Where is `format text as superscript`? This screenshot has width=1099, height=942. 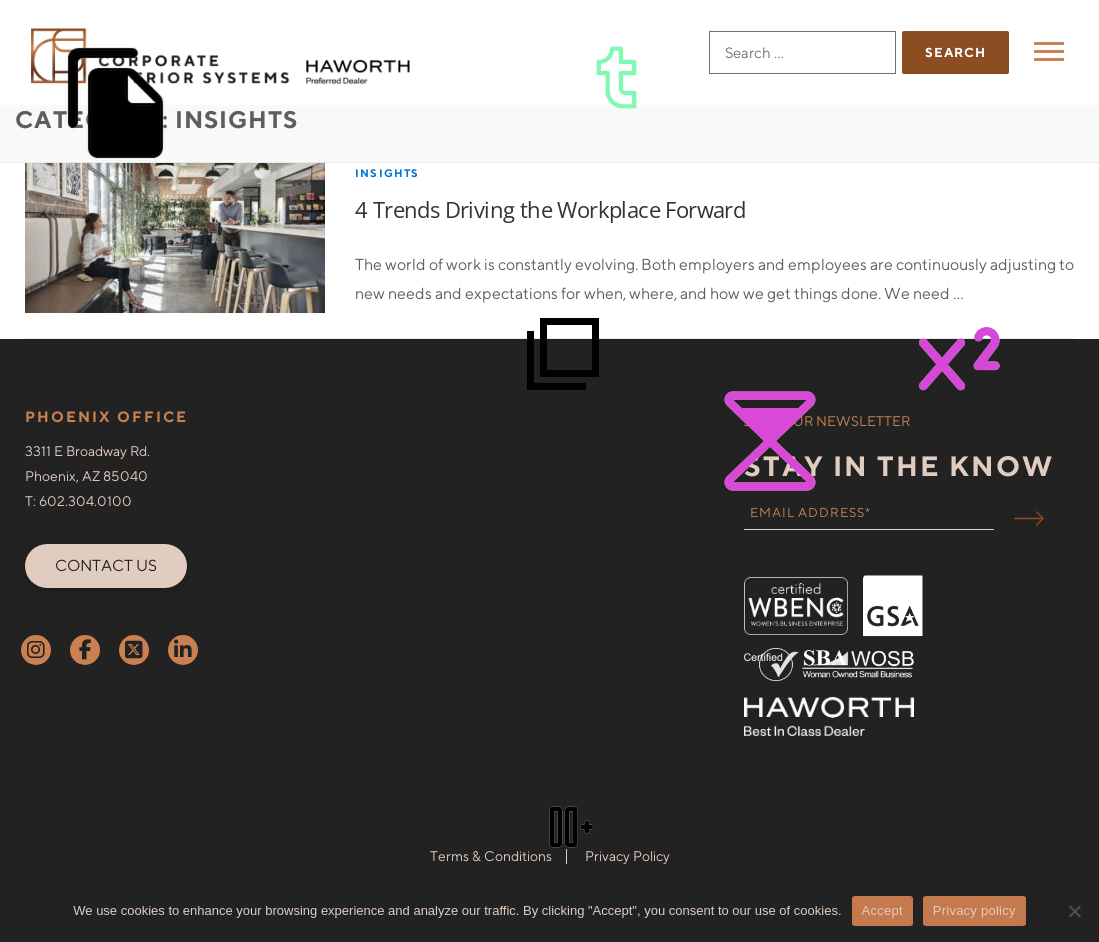 format text as superscript is located at coordinates (955, 360).